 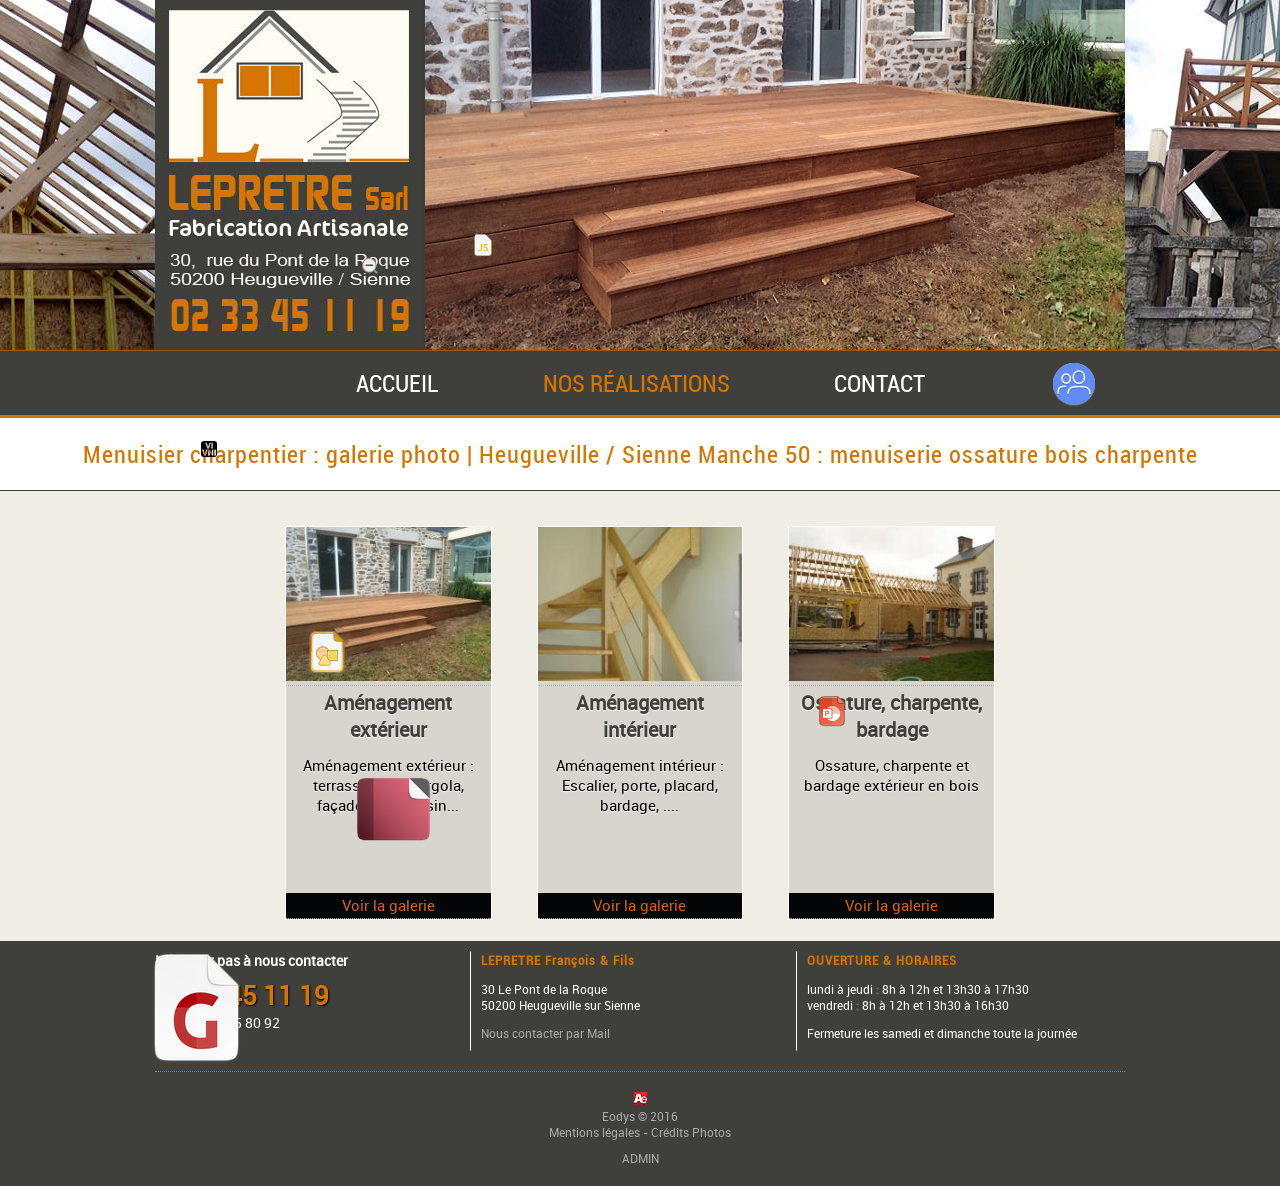 I want to click on a javascript source file, so click(x=483, y=245).